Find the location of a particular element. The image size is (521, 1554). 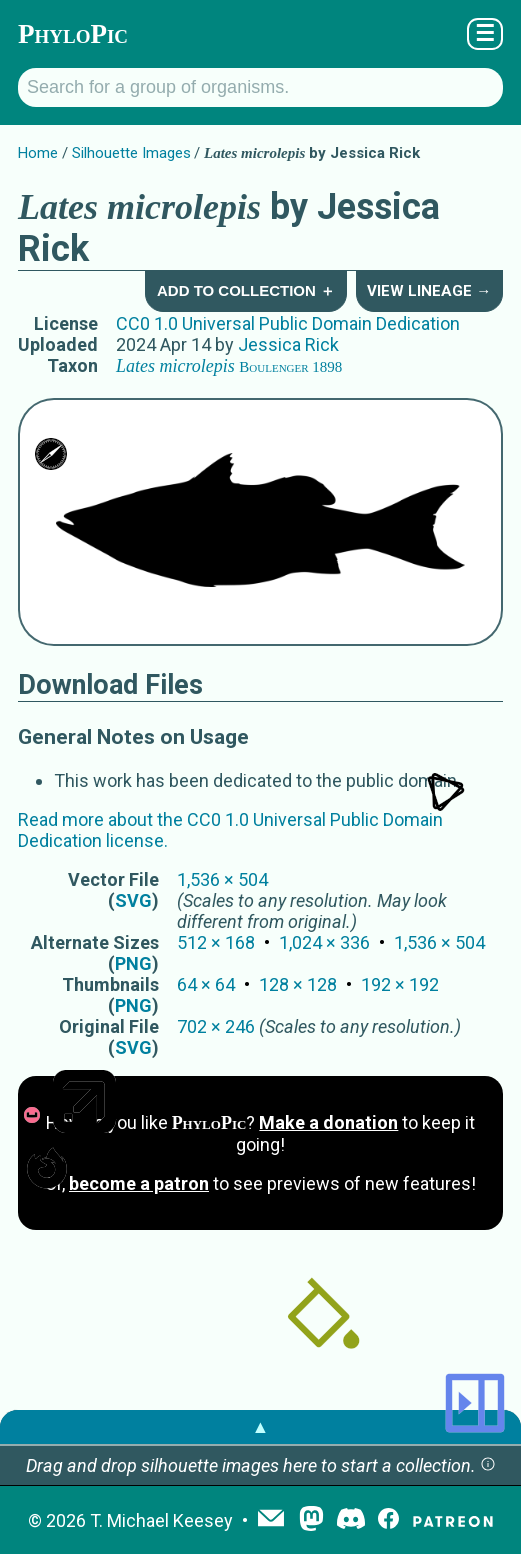

expand or show the sidebar panel is located at coordinates (475, 1403).